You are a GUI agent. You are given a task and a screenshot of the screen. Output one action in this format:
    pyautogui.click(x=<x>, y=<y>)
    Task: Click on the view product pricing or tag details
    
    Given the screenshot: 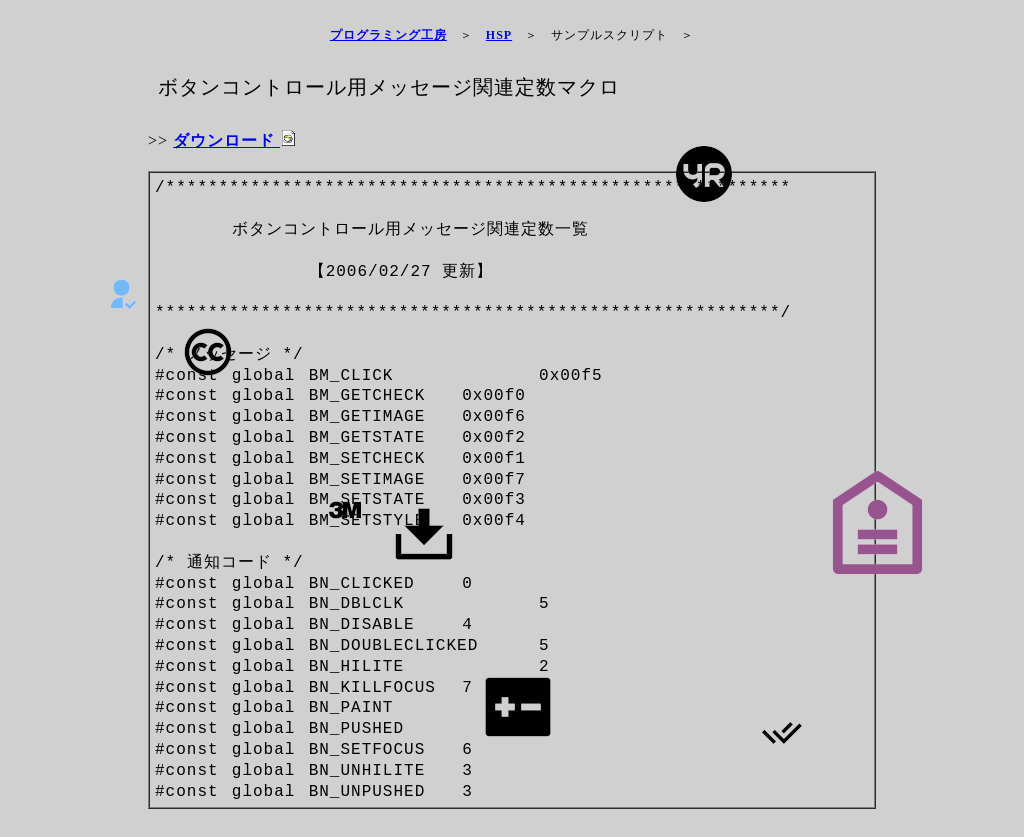 What is the action you would take?
    pyautogui.click(x=877, y=524)
    